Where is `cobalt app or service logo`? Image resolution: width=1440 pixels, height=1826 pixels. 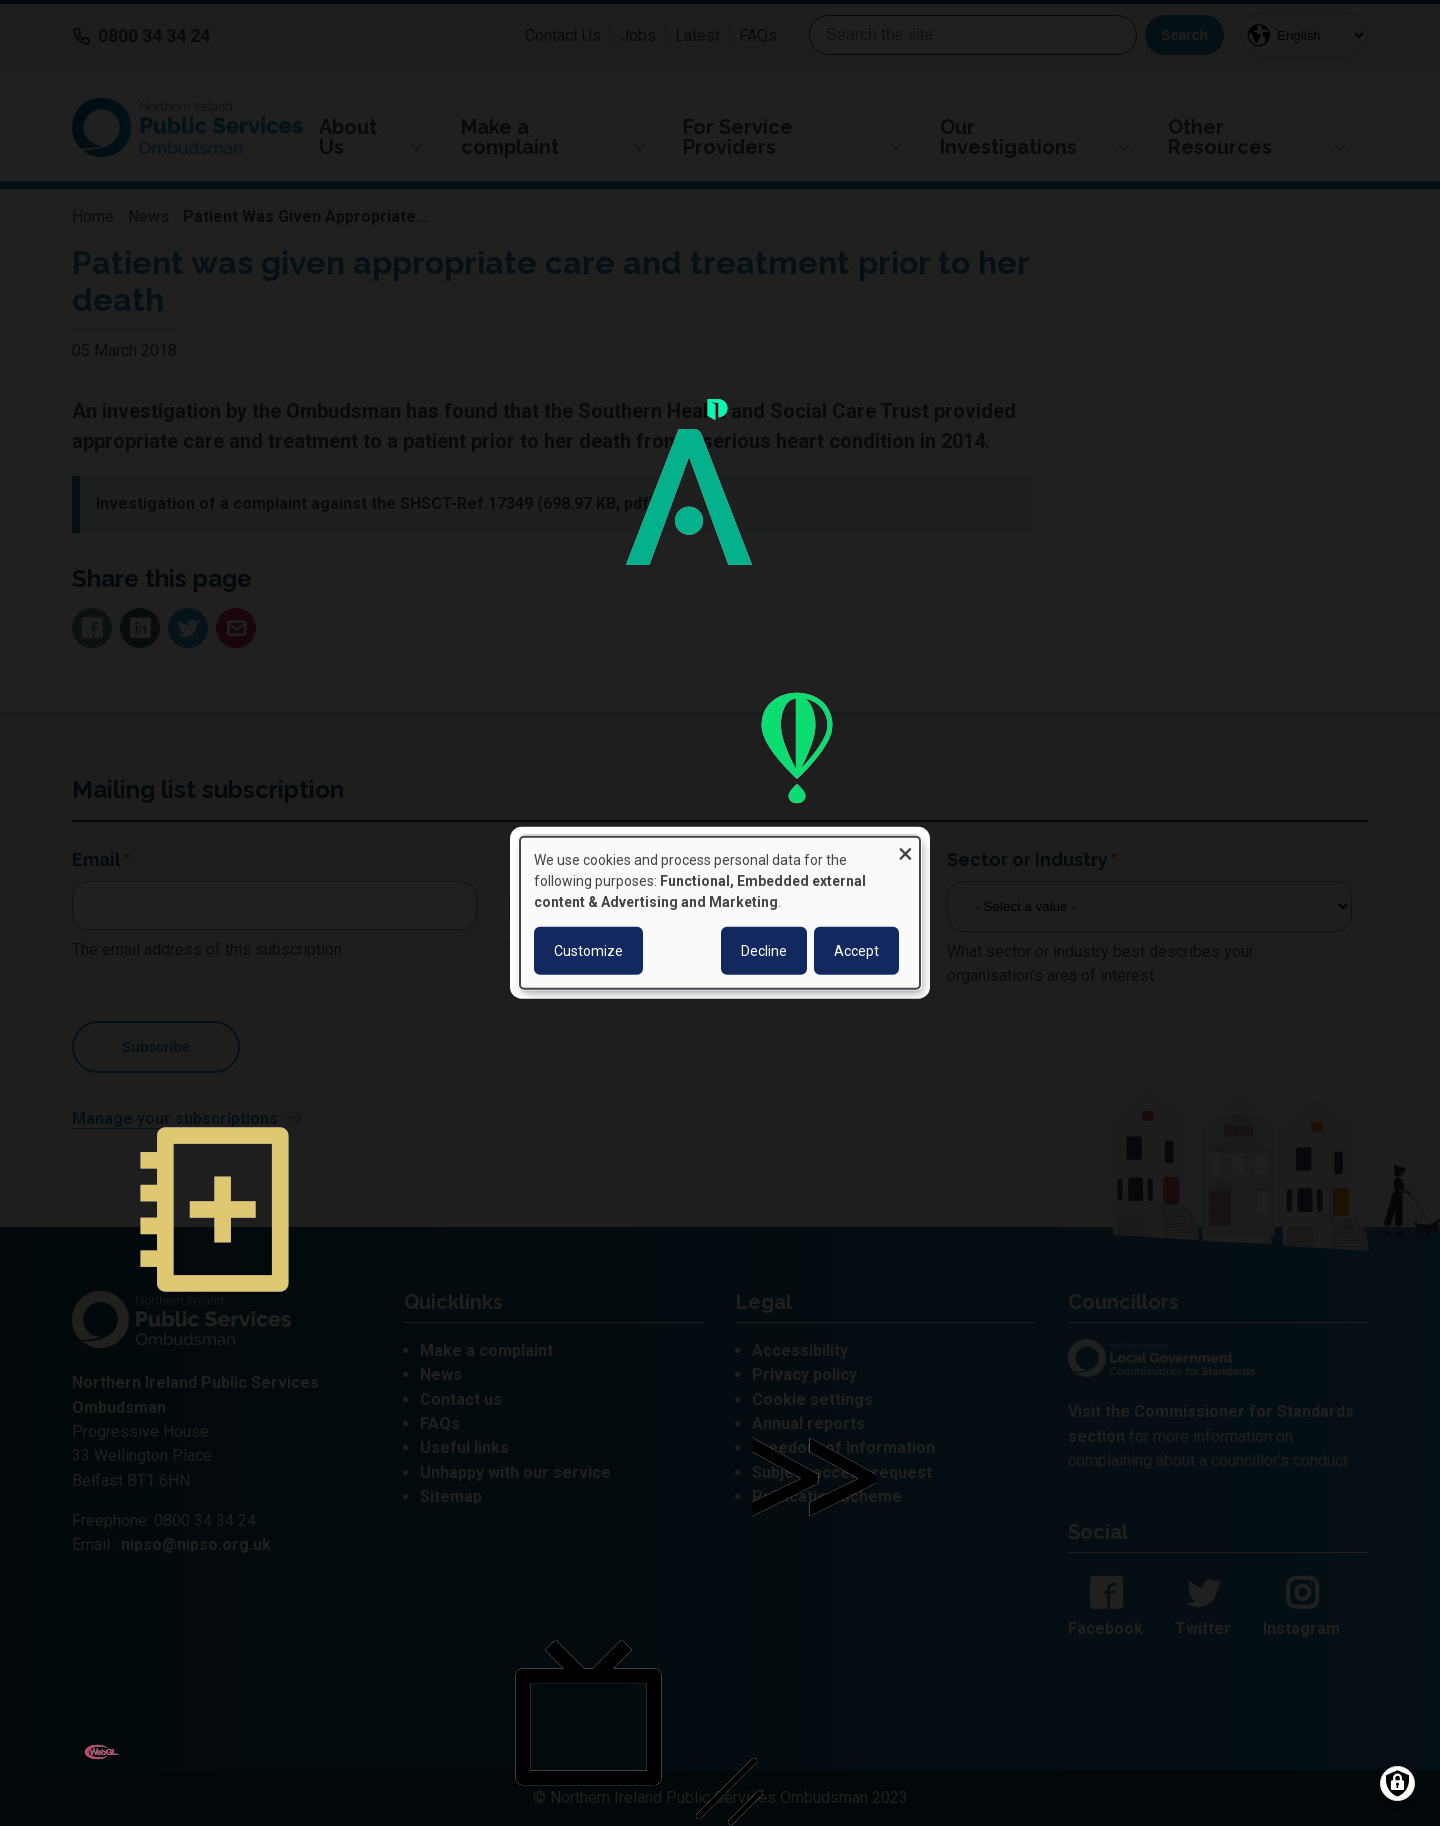
cobalt app or service logo is located at coordinates (814, 1477).